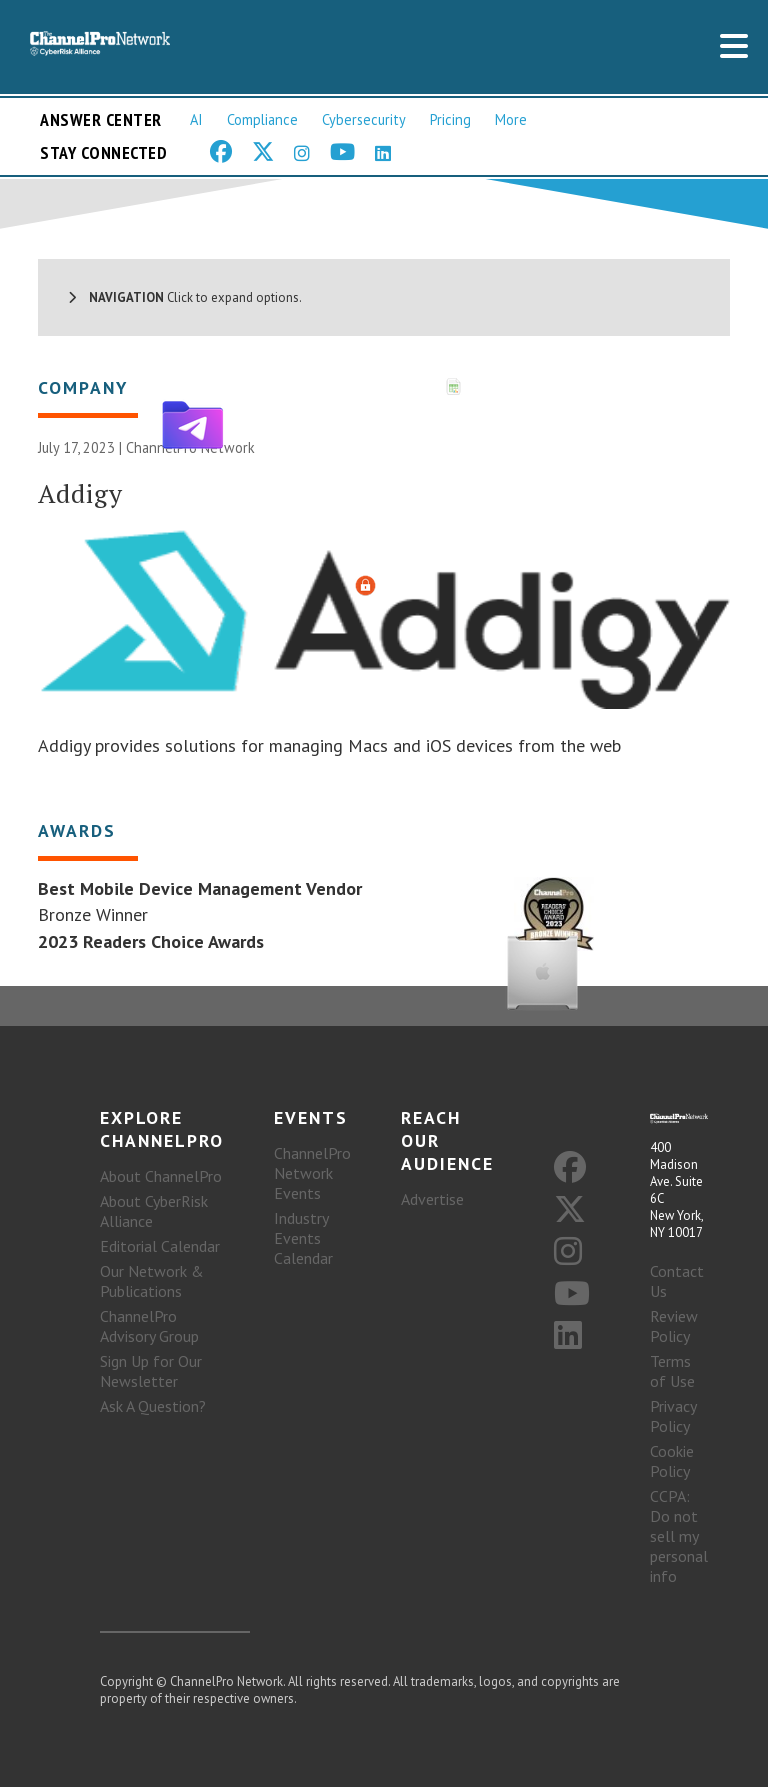 The image size is (768, 1787). I want to click on spreadsheet file created in openoffice calc, so click(453, 386).